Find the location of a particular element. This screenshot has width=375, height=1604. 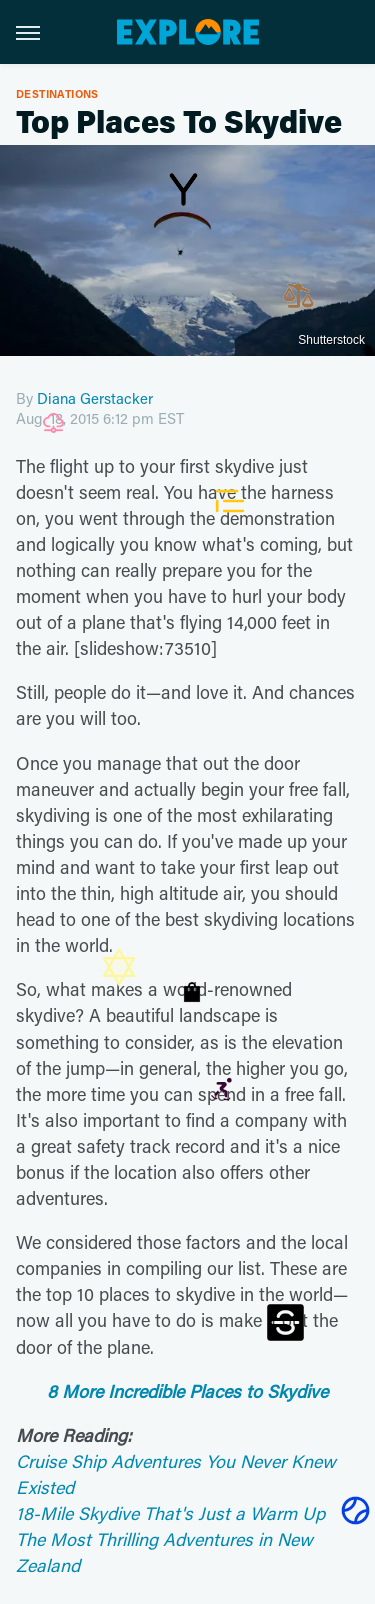

apply strikethrough formatting to selected text is located at coordinates (285, 1322).